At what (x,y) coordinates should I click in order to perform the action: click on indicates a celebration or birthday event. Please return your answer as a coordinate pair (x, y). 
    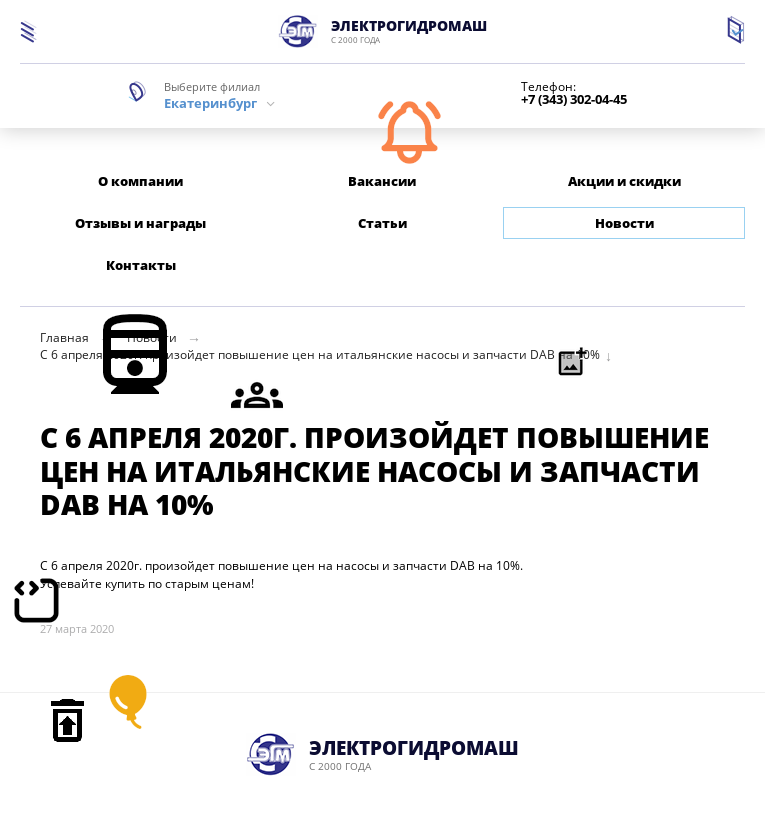
    Looking at the image, I should click on (128, 702).